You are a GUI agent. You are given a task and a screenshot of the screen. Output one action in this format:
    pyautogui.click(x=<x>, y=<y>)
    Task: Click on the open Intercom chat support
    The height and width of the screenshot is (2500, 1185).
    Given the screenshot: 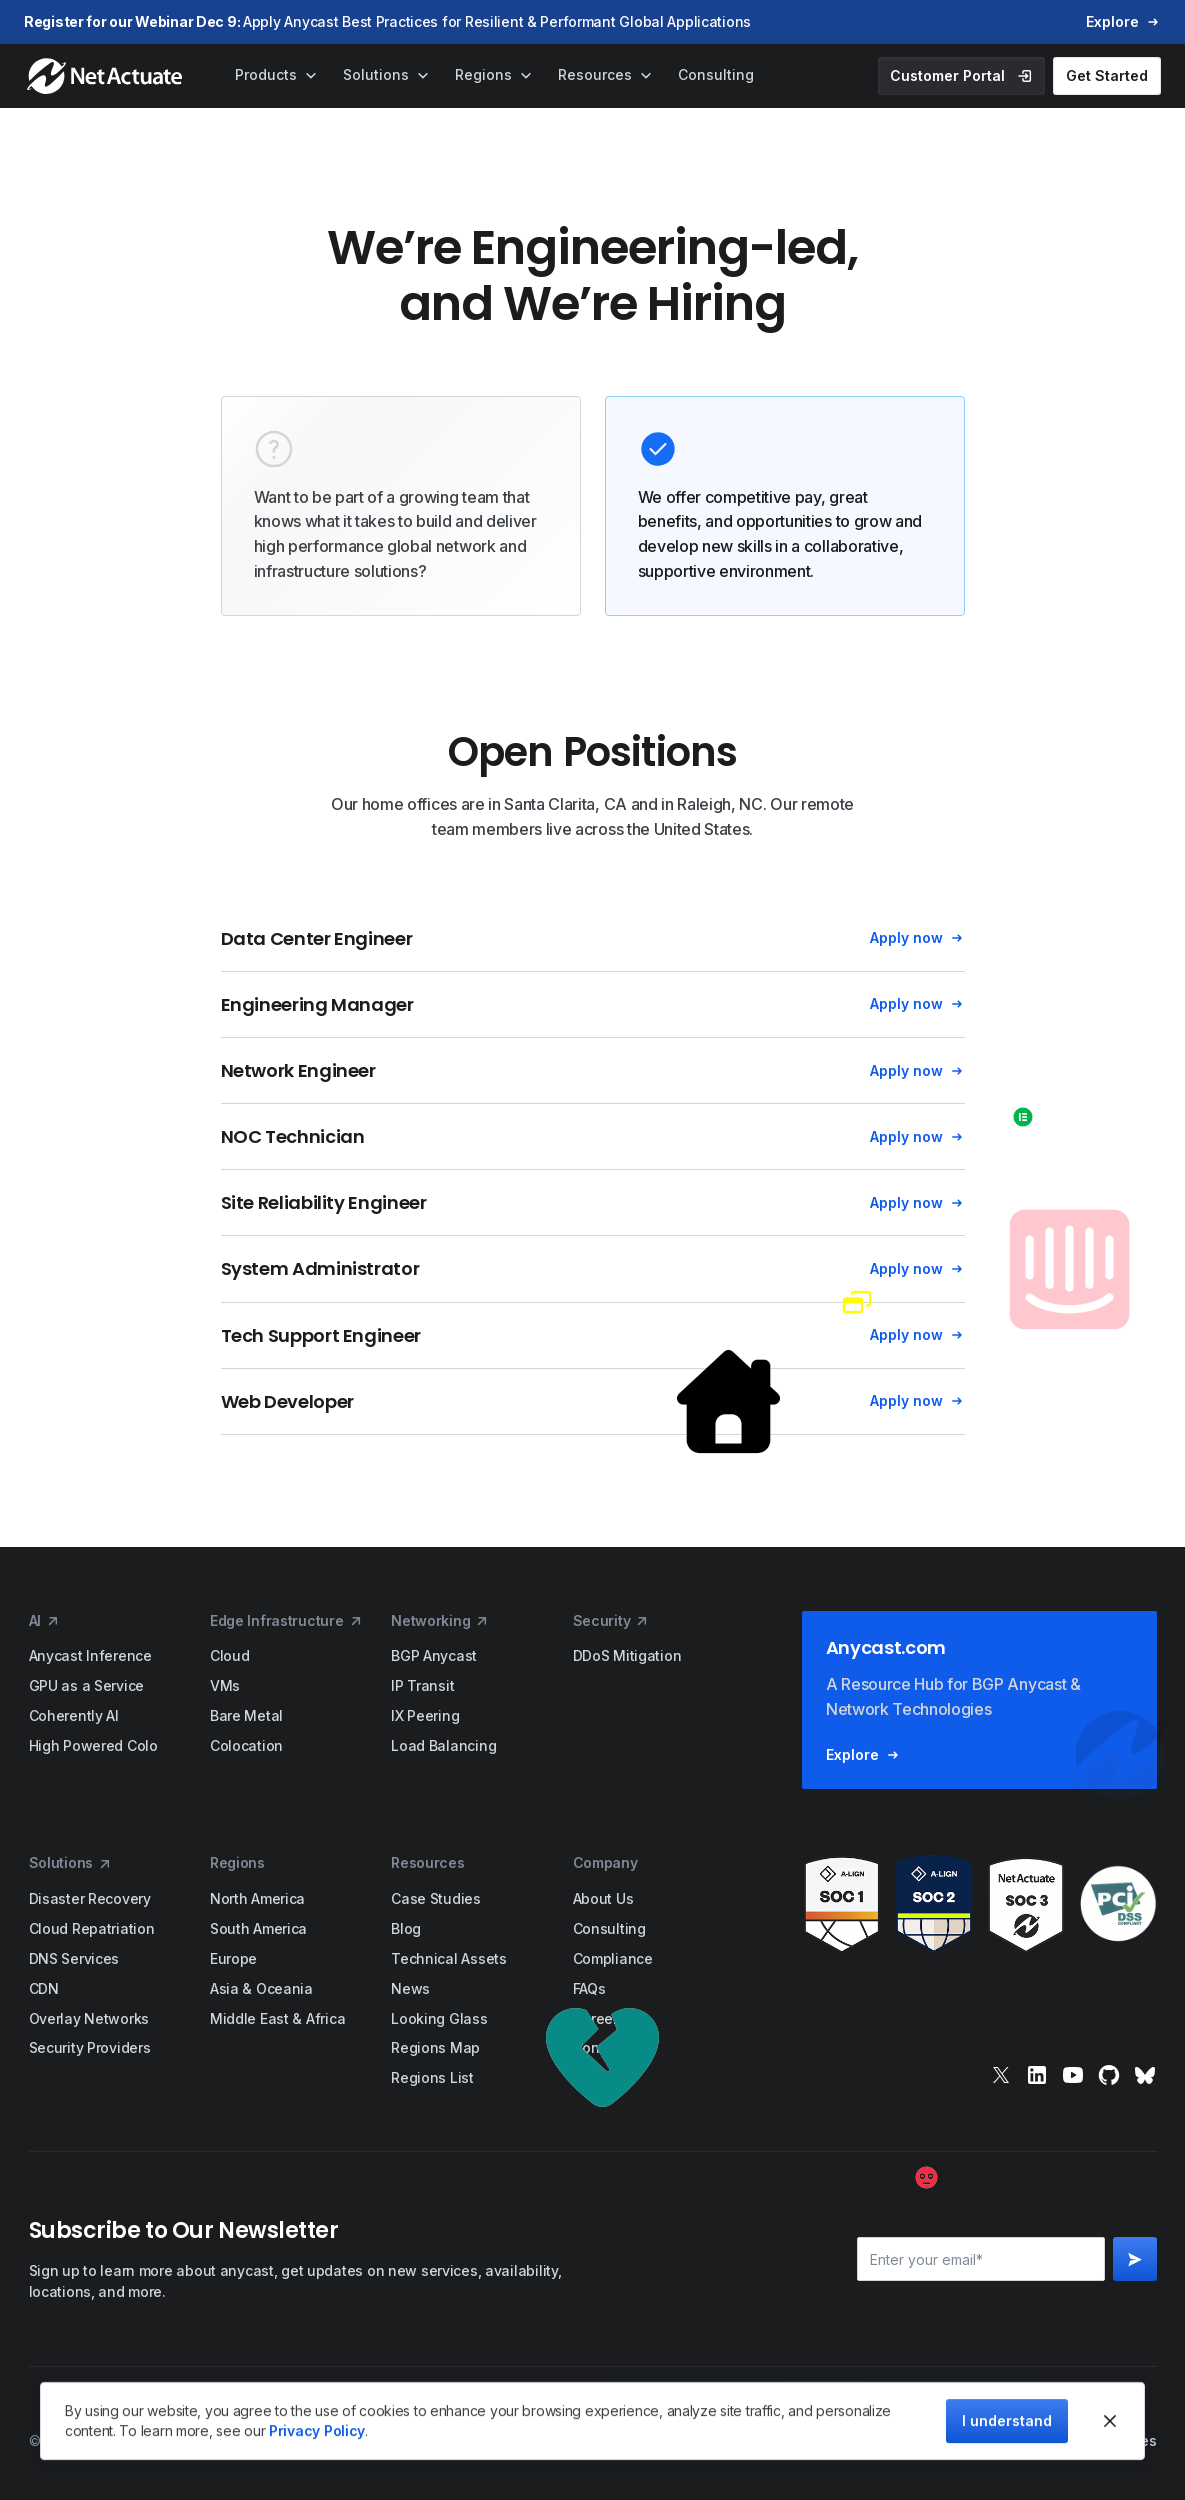 What is the action you would take?
    pyautogui.click(x=1069, y=1269)
    